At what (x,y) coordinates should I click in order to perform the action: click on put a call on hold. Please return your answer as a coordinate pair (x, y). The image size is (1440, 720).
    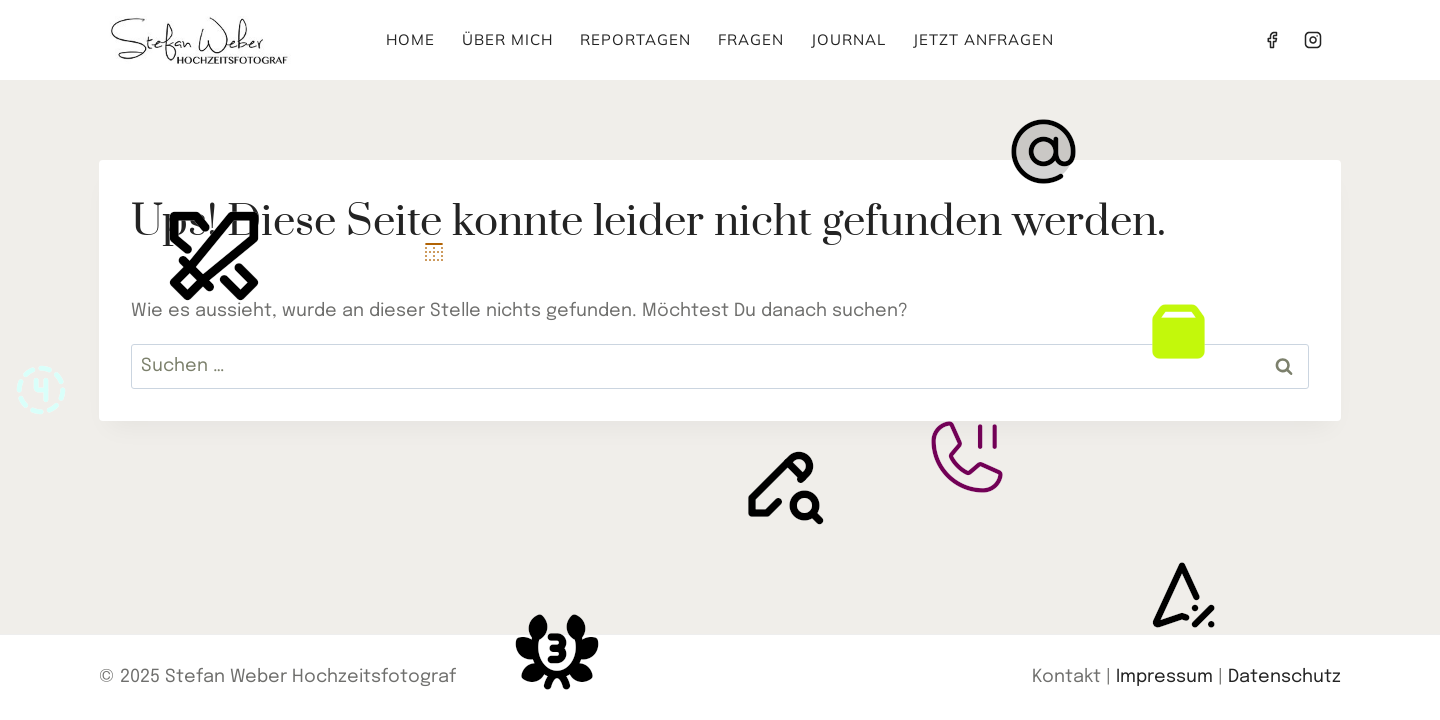
    Looking at the image, I should click on (968, 455).